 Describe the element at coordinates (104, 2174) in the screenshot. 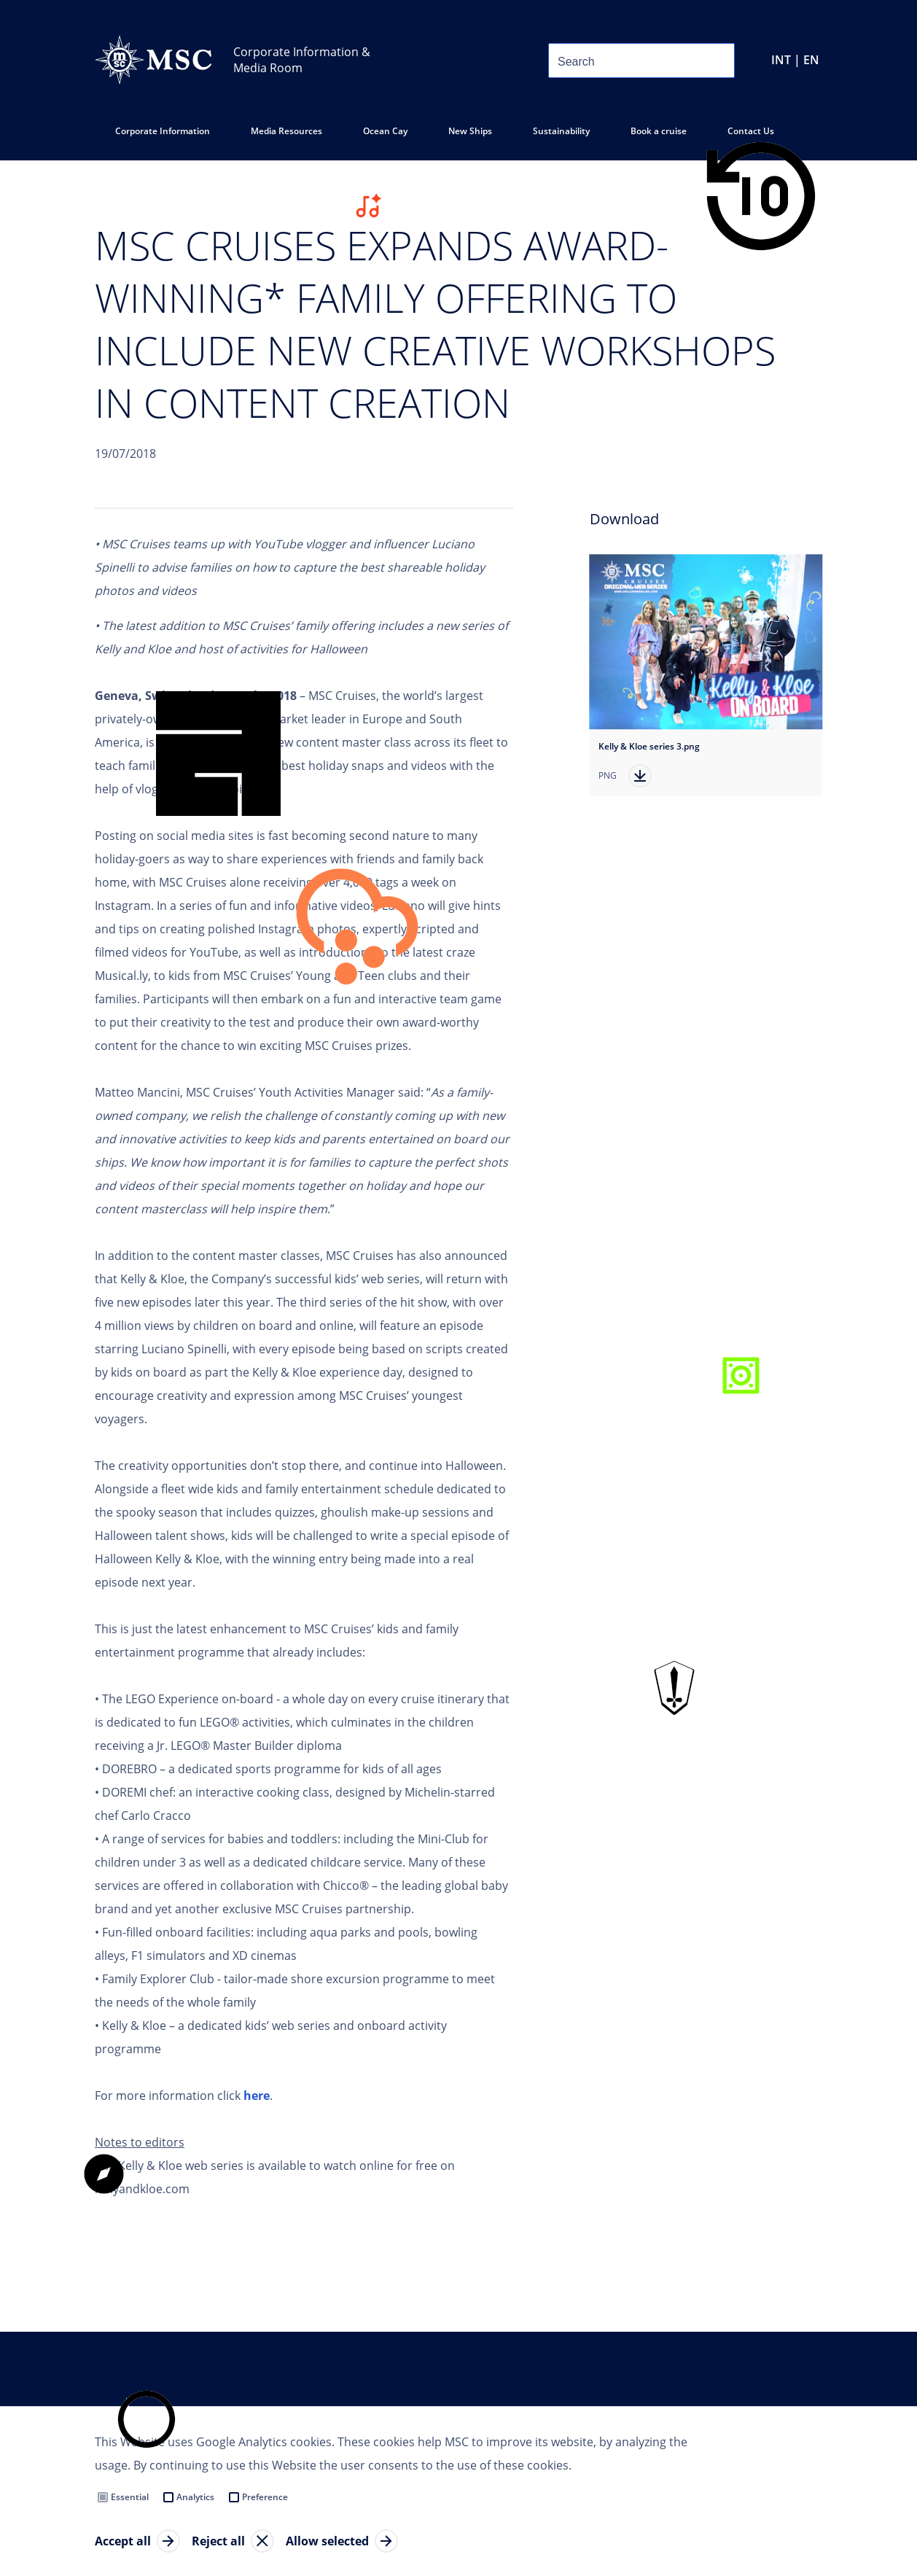

I see `open navigation or compass app` at that location.